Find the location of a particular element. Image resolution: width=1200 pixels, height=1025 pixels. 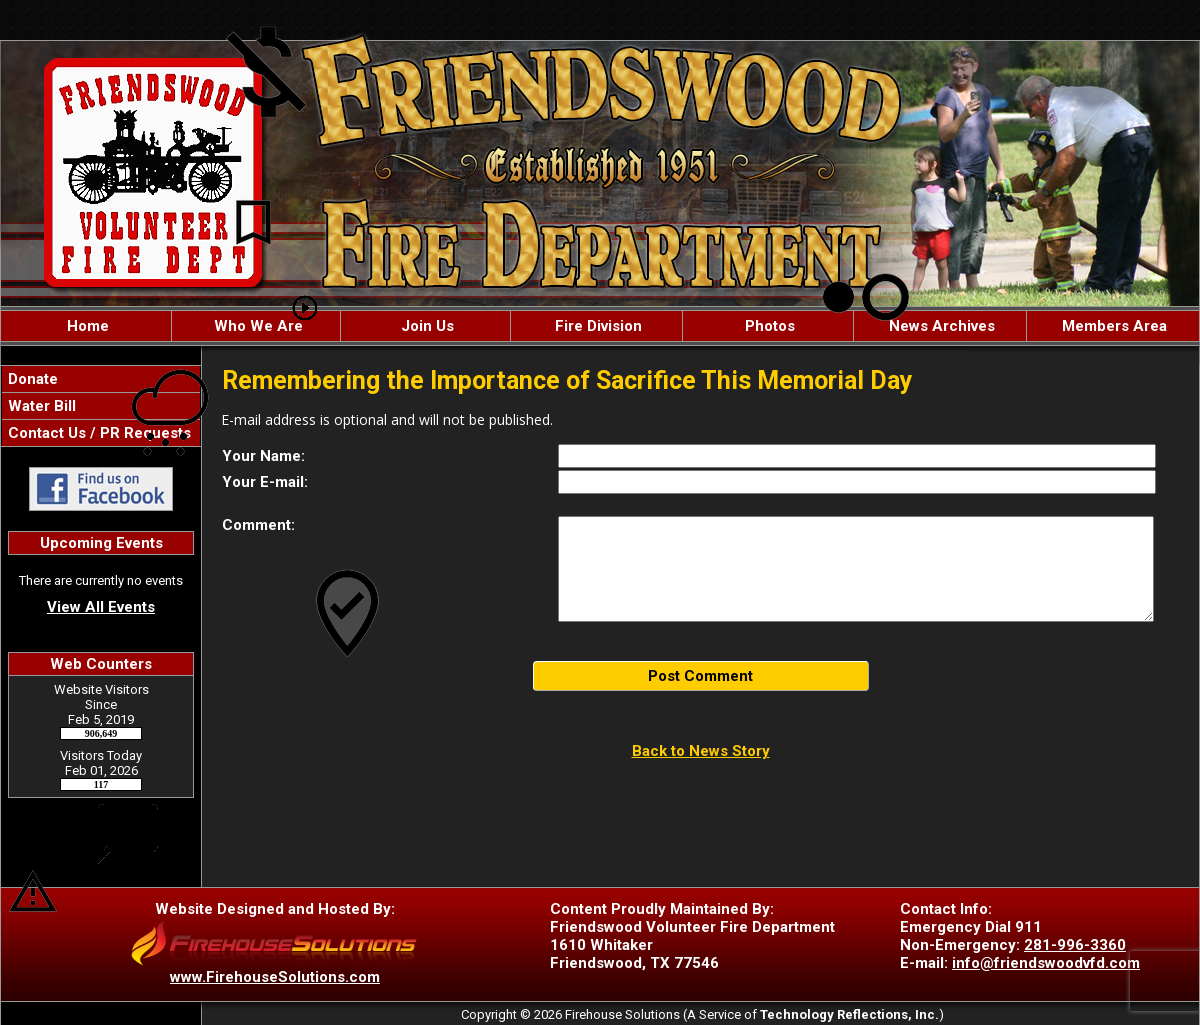

confirm or select a voting location is located at coordinates (347, 612).